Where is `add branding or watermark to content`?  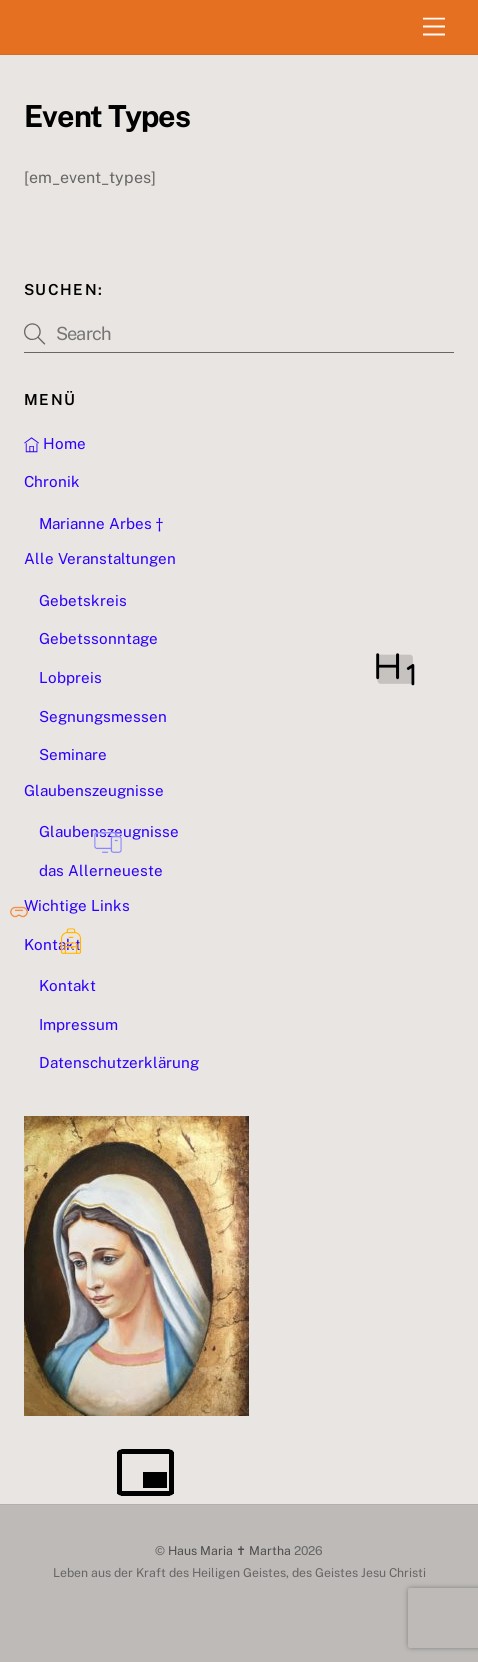
add branding or watermark to content is located at coordinates (145, 1472).